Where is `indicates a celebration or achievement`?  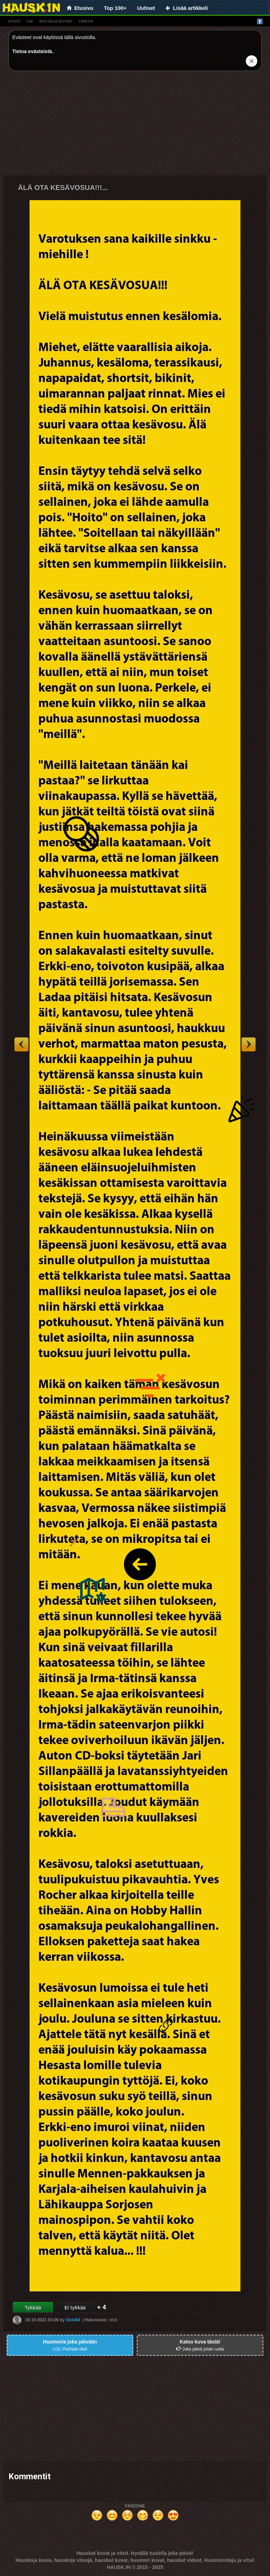
indicates a celebration or achievement is located at coordinates (240, 1111).